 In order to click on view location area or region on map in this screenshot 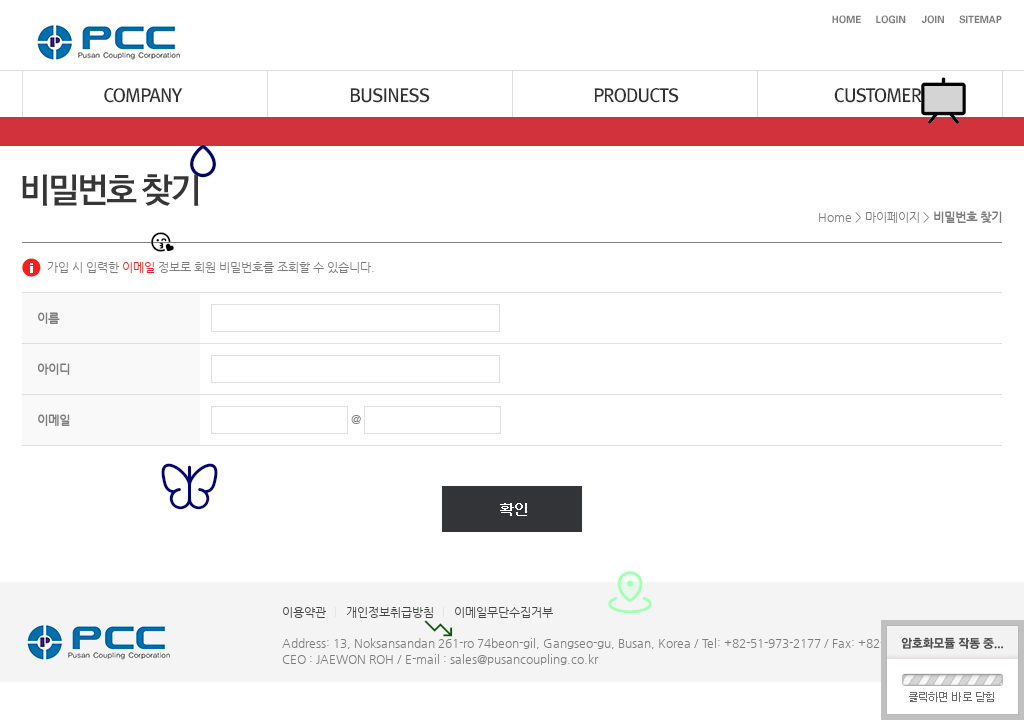, I will do `click(630, 593)`.